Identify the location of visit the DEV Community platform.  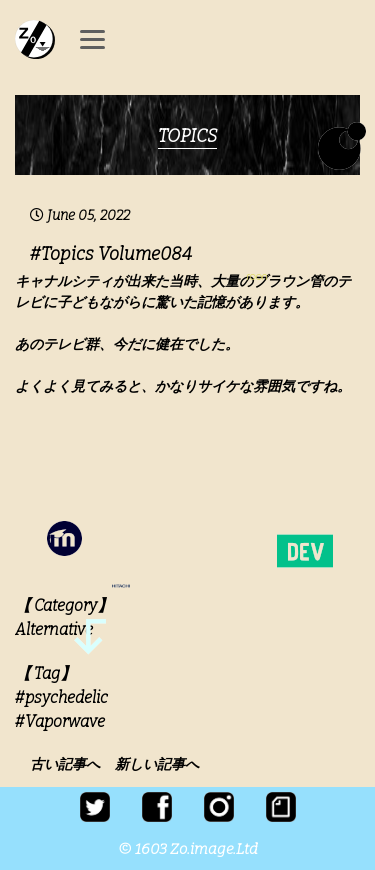
(305, 551).